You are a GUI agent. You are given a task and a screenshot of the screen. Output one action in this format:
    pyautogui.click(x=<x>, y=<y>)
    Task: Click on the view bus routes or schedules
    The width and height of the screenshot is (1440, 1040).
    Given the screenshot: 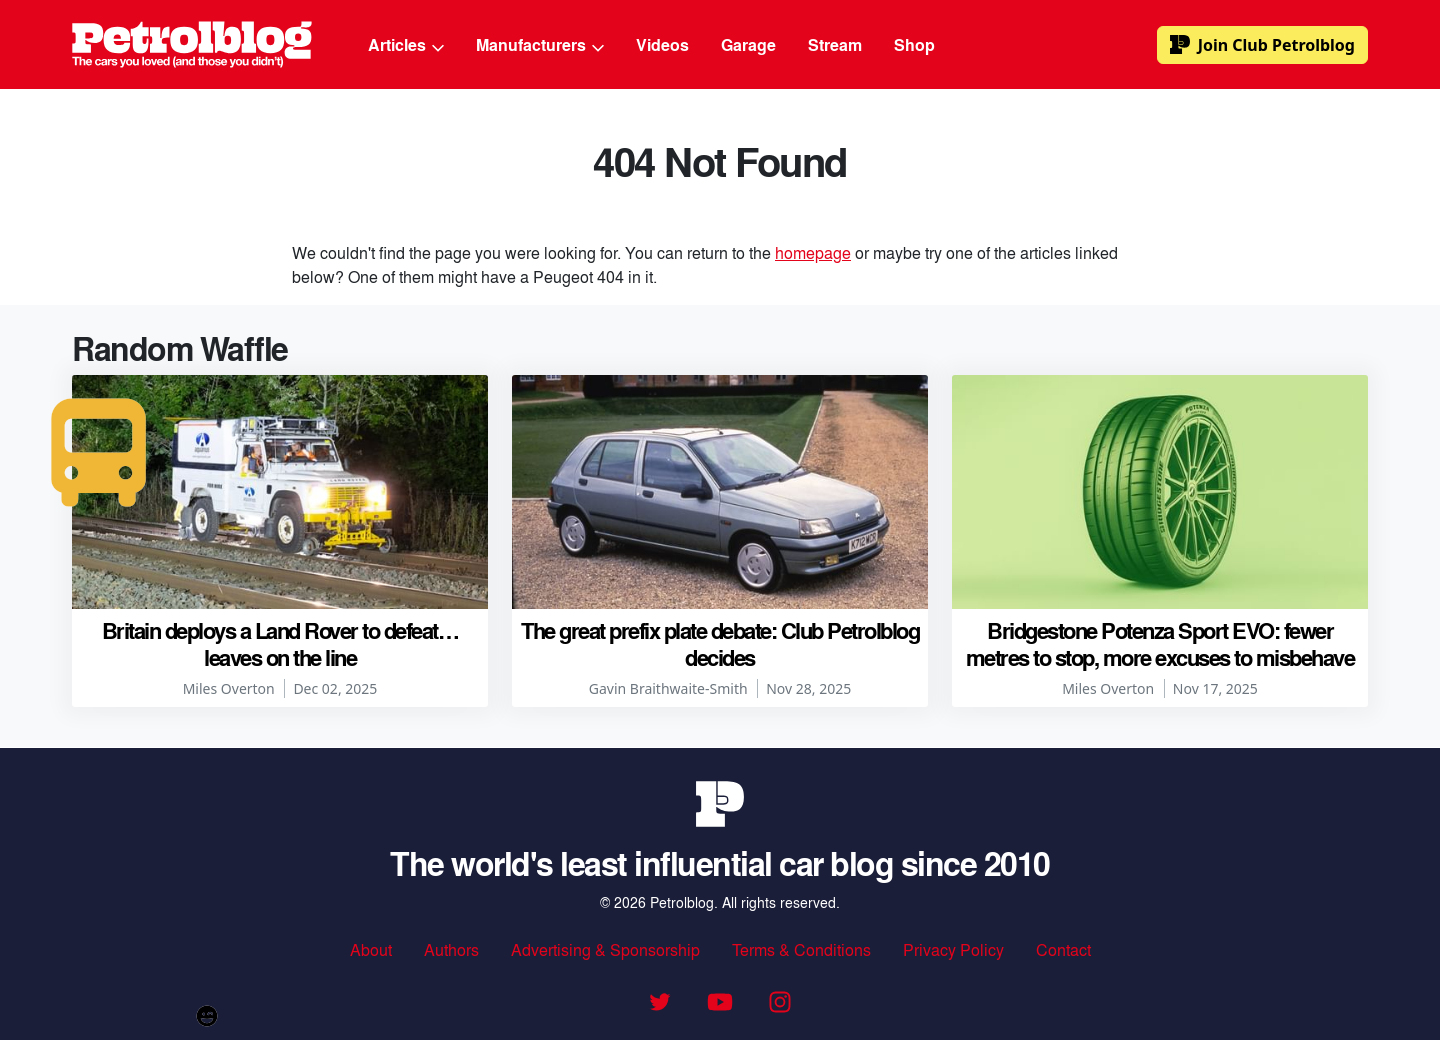 What is the action you would take?
    pyautogui.click(x=98, y=452)
    